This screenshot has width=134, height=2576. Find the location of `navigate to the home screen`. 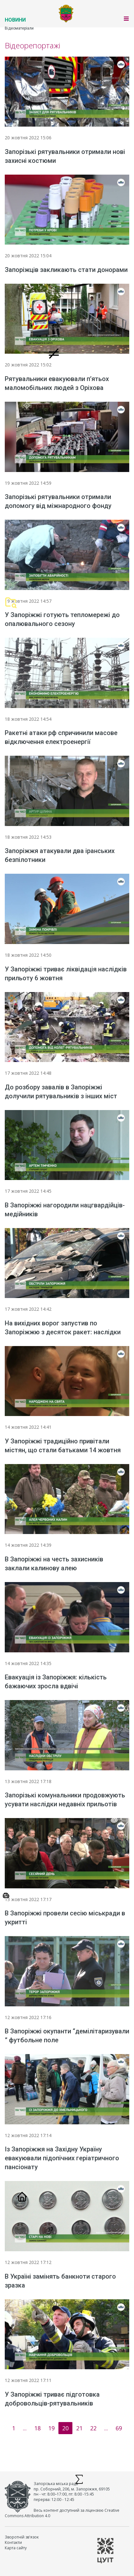

navigate to the home screen is located at coordinates (22, 2197).